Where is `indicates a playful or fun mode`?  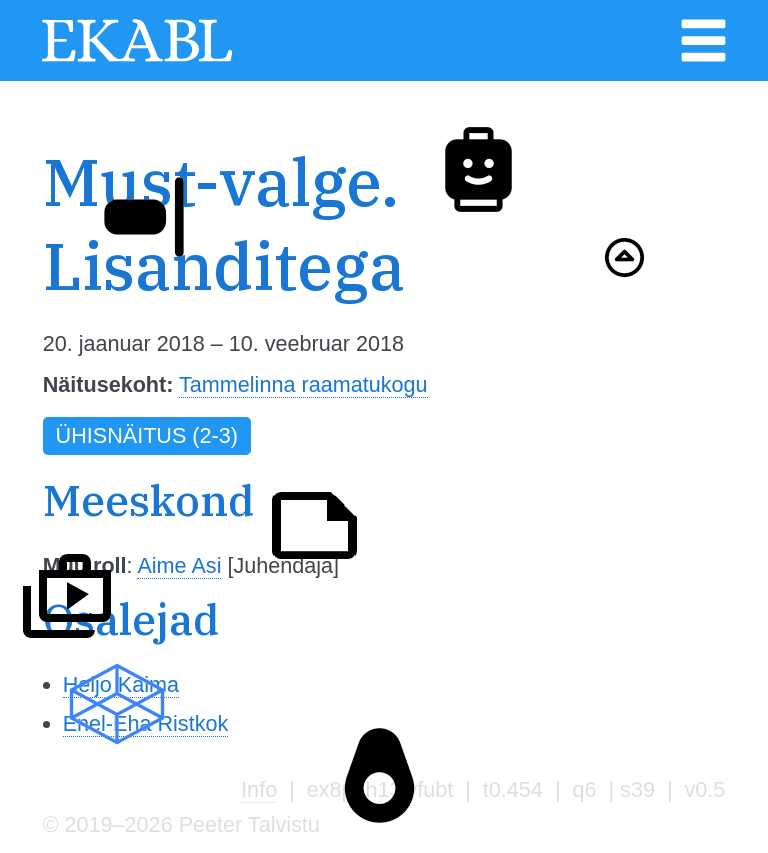 indicates a playful or fun mode is located at coordinates (478, 169).